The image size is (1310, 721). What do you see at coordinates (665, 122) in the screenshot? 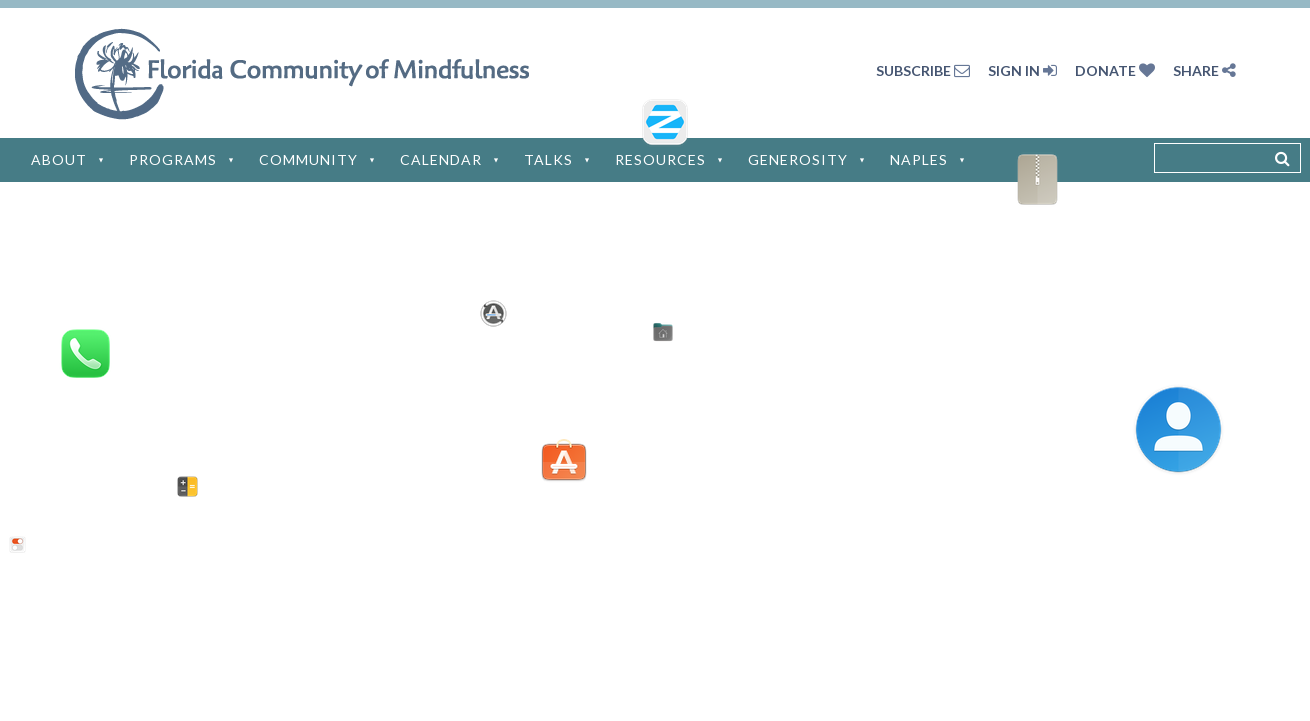
I see `open zorin os system settings or app launcher` at bounding box center [665, 122].